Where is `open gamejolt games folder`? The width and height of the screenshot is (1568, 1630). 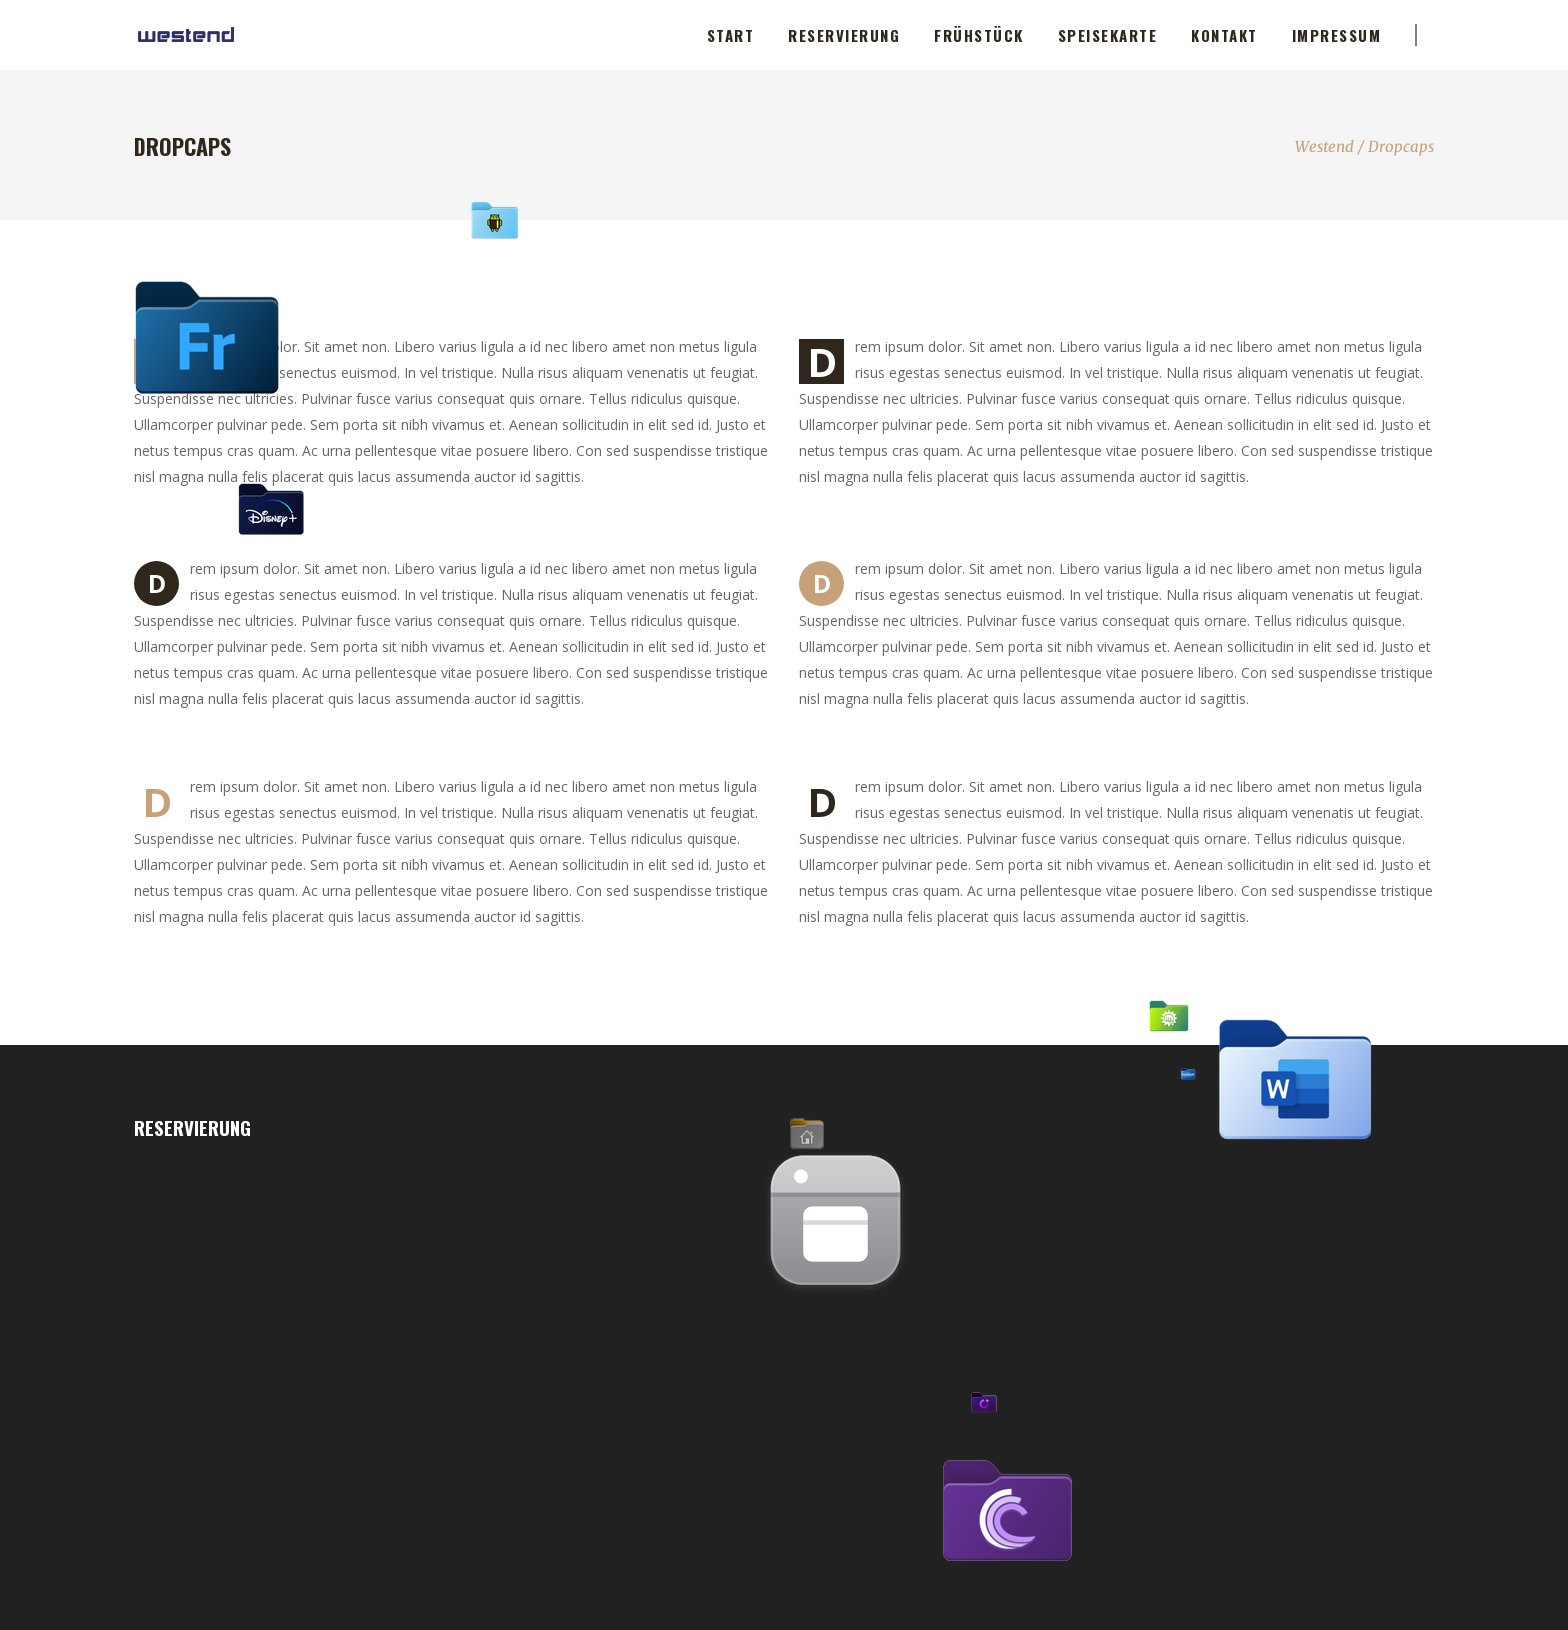 open gamejolt games folder is located at coordinates (1169, 1017).